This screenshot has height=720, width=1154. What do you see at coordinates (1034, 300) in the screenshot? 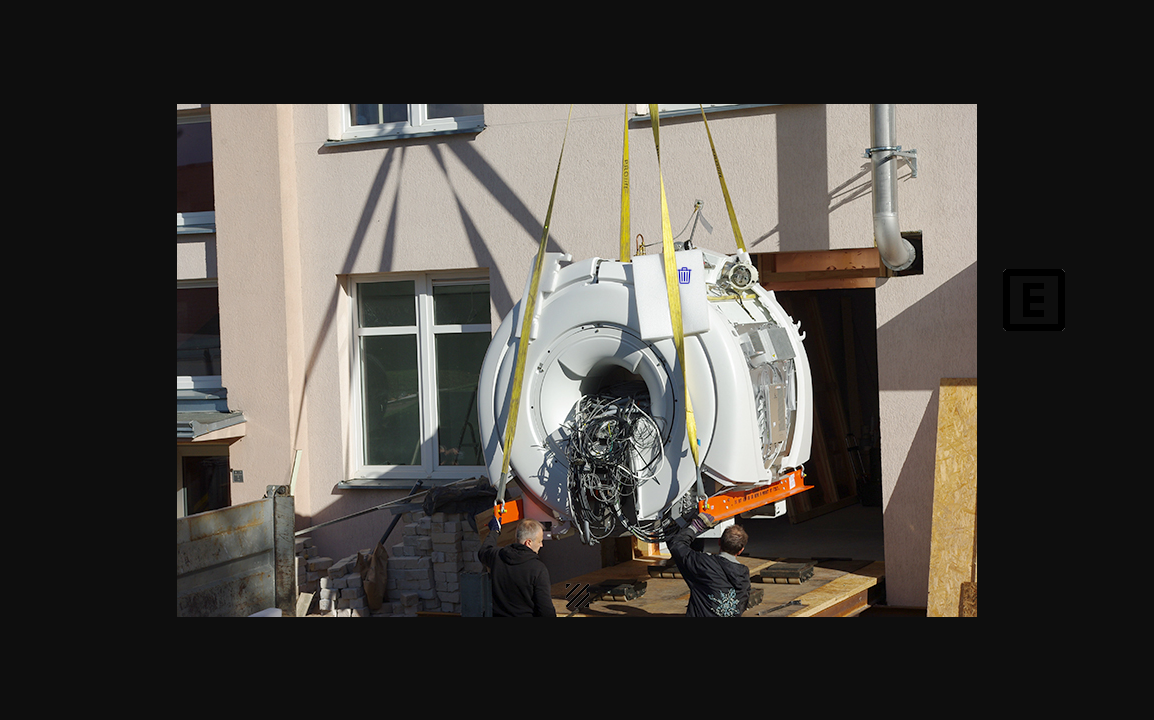
I see `indicates explicit content warning` at bounding box center [1034, 300].